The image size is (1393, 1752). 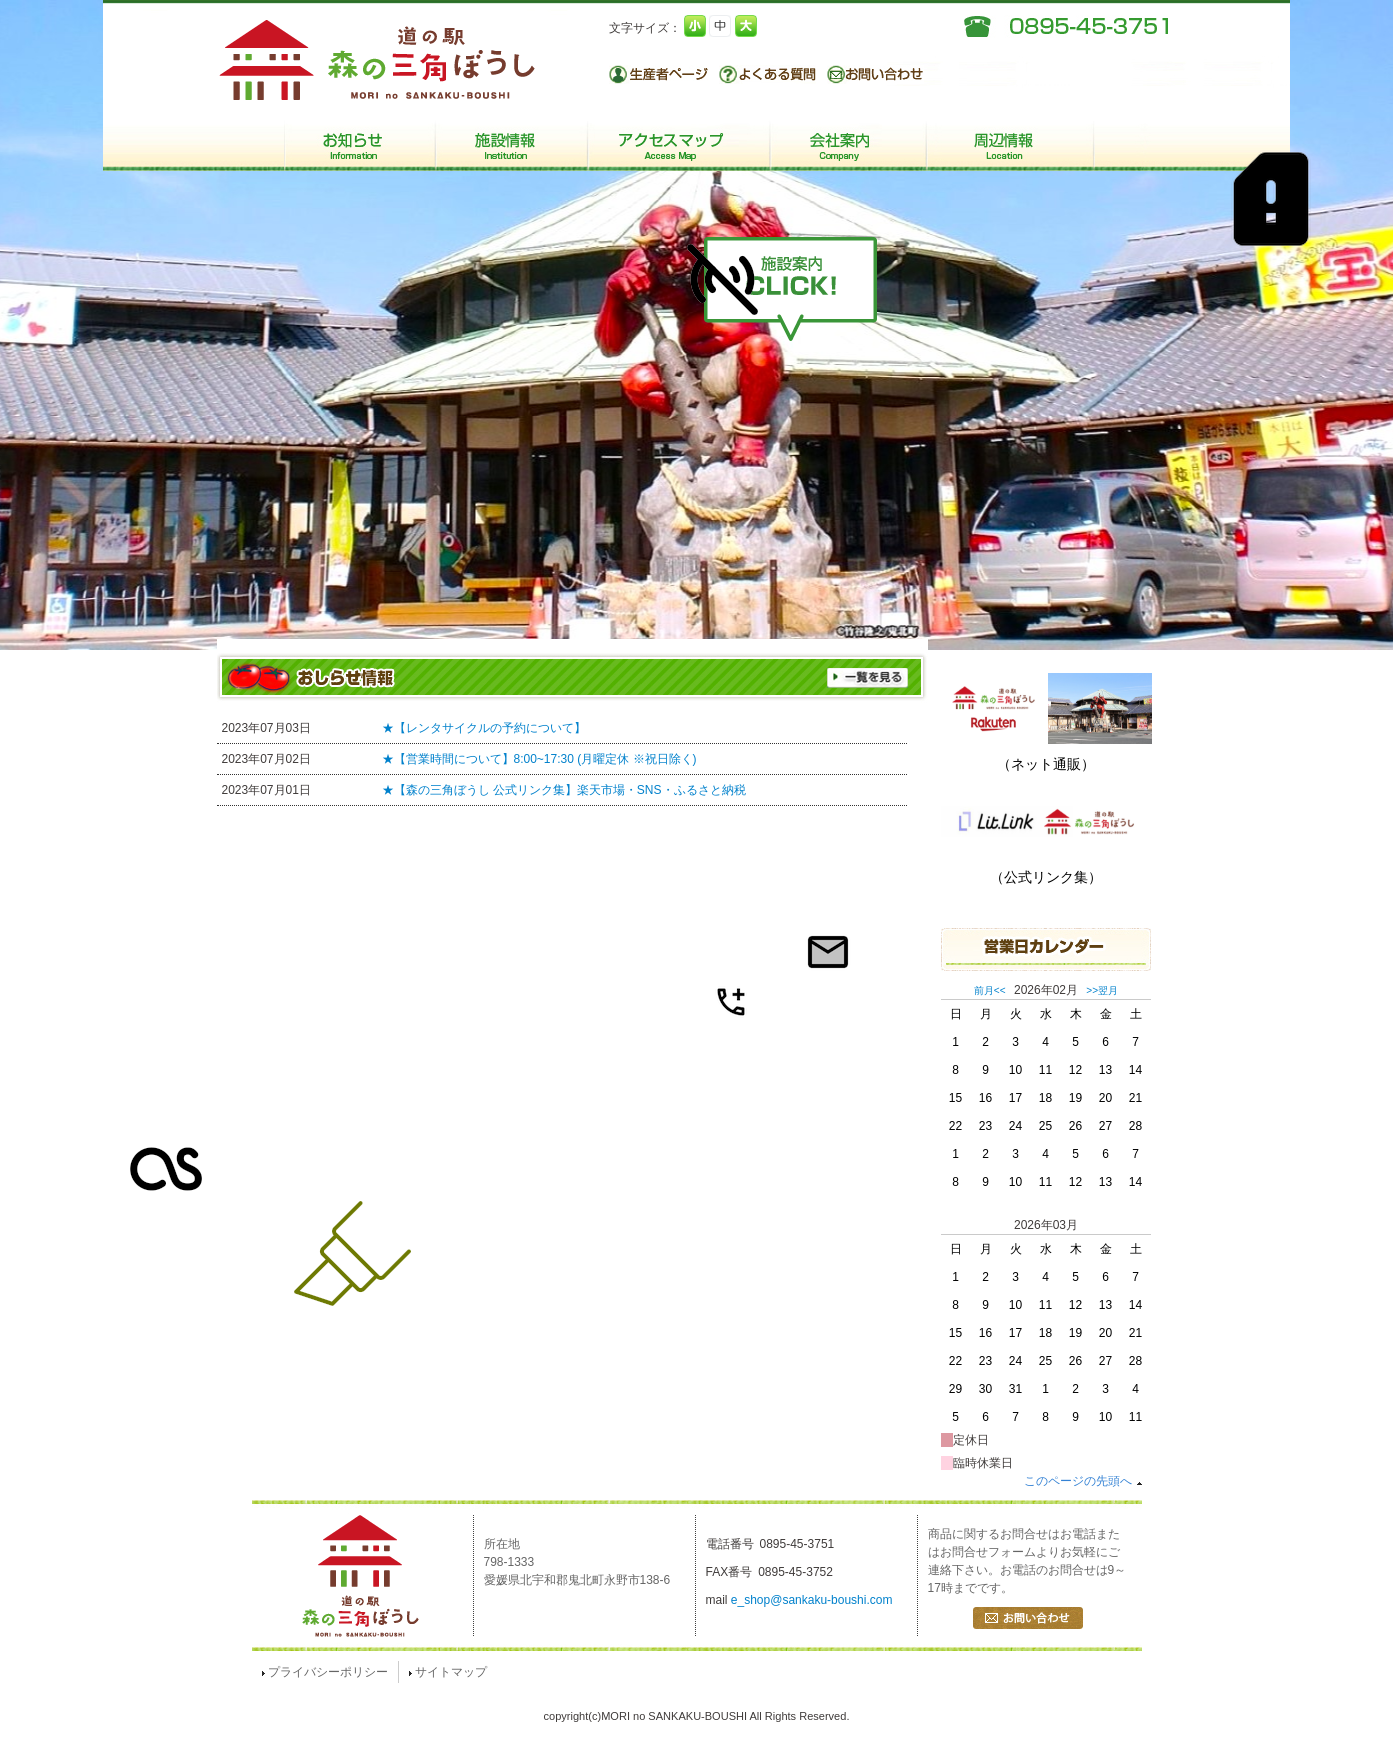 What do you see at coordinates (828, 952) in the screenshot?
I see `access your email inbox` at bounding box center [828, 952].